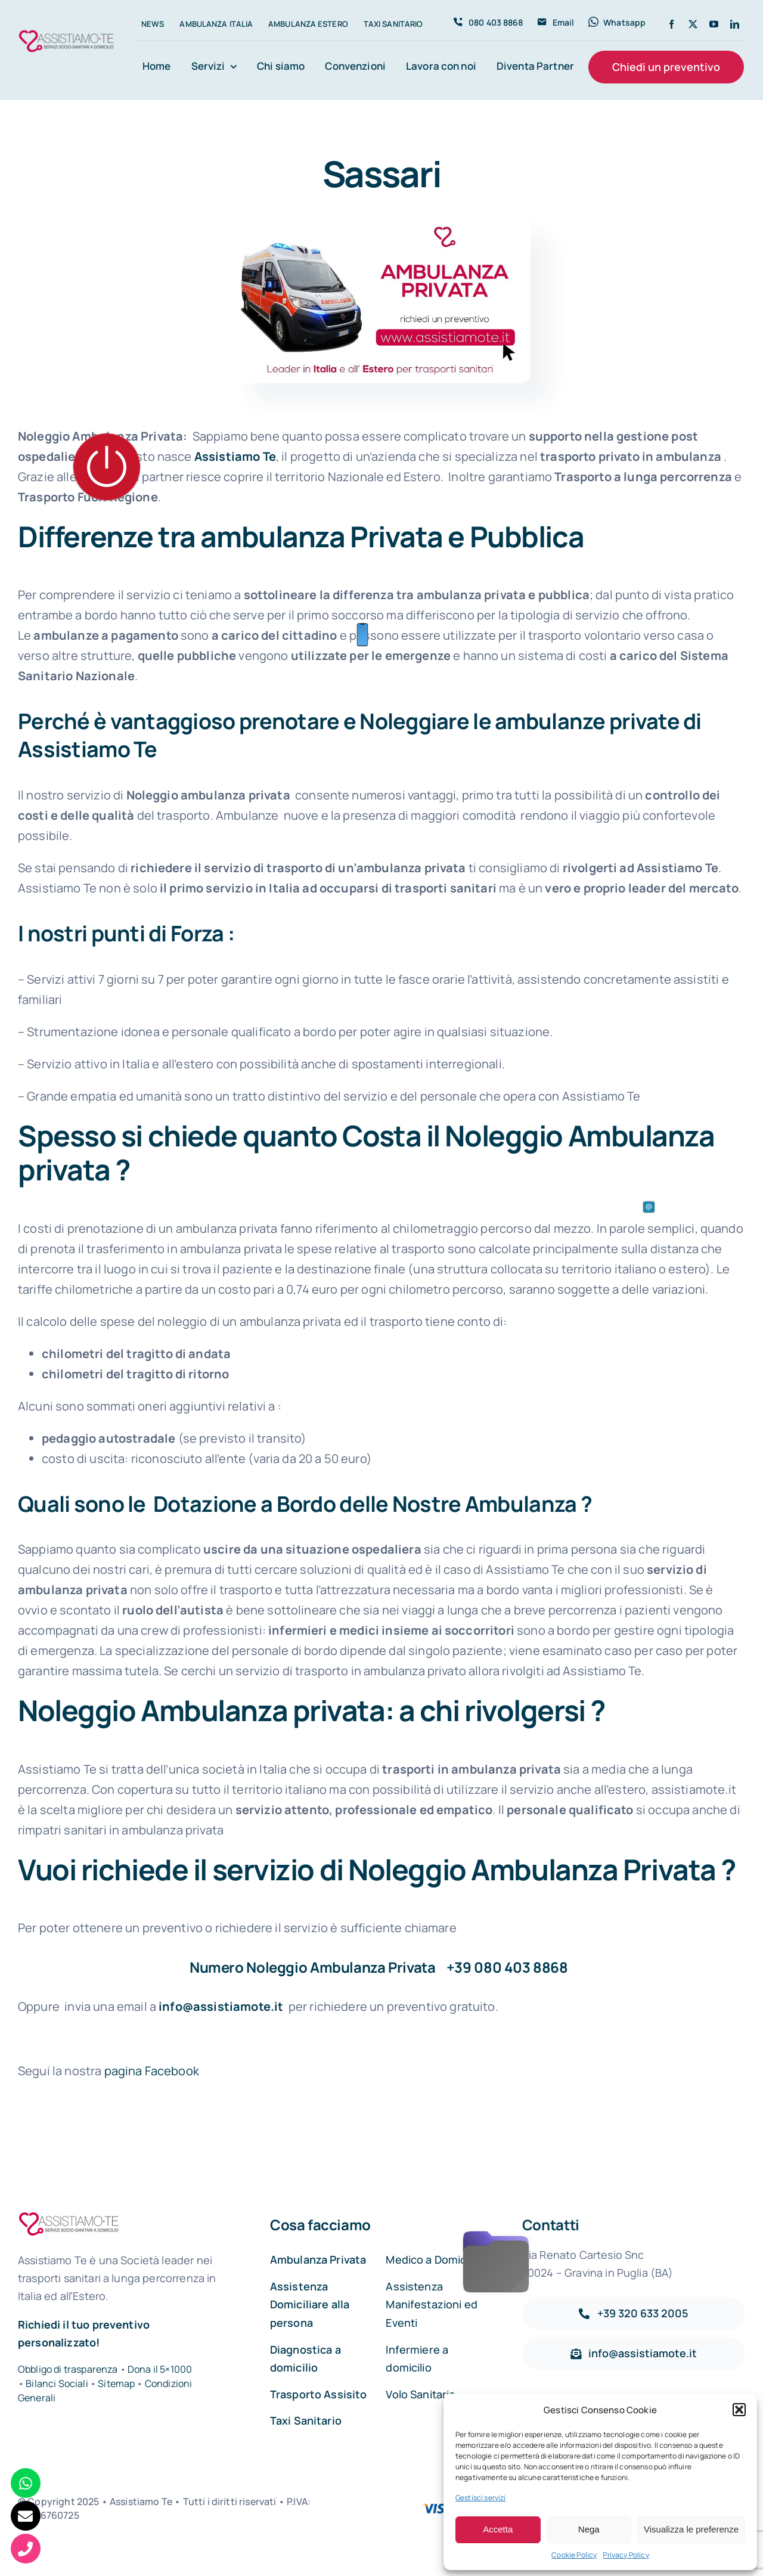 This screenshot has width=763, height=2576. Describe the element at coordinates (496, 2262) in the screenshot. I see `open a folder to view its contents` at that location.